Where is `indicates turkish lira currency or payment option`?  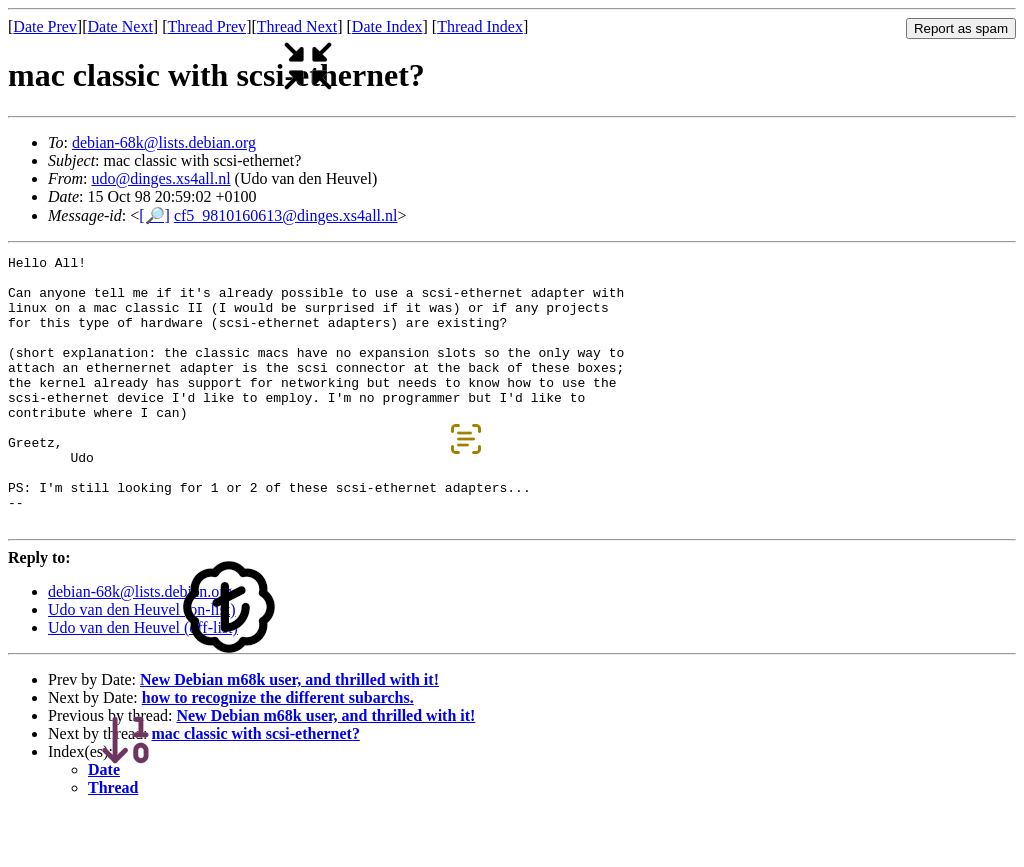 indicates turkish lira currency or payment option is located at coordinates (229, 607).